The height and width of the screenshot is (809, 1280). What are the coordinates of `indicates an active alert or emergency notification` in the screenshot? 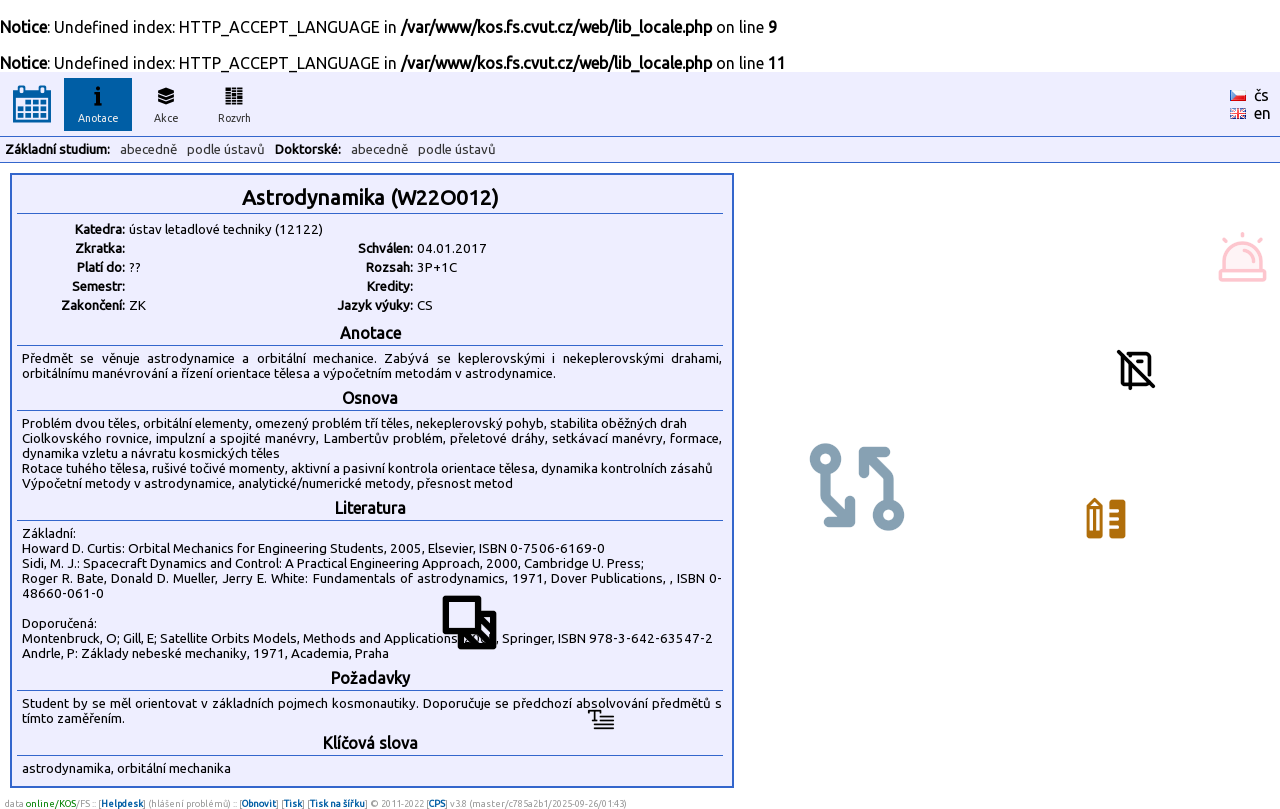 It's located at (1242, 261).